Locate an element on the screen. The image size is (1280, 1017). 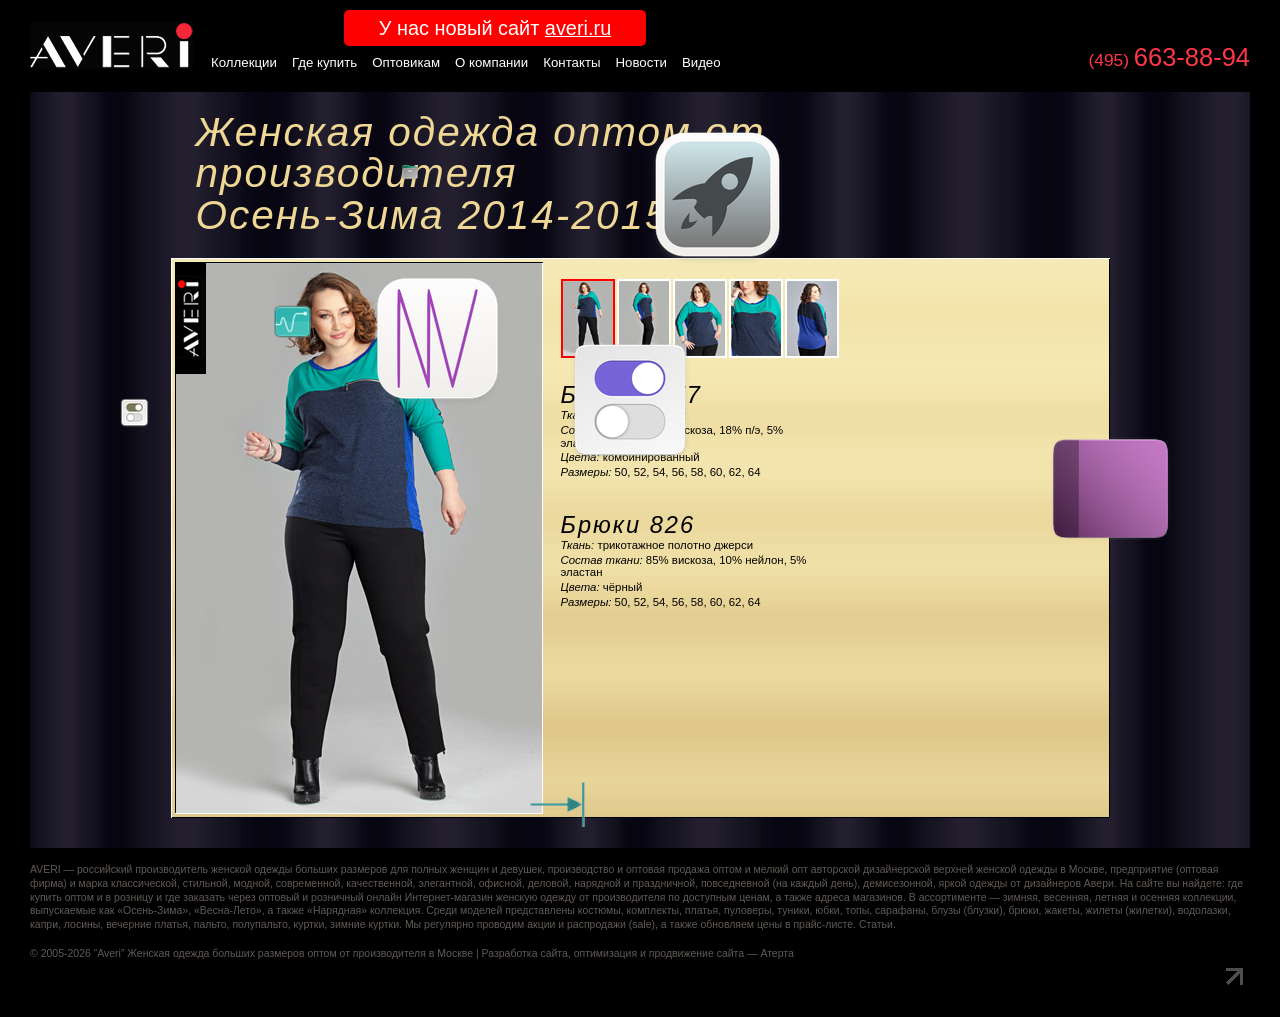
open the app launcher is located at coordinates (717, 194).